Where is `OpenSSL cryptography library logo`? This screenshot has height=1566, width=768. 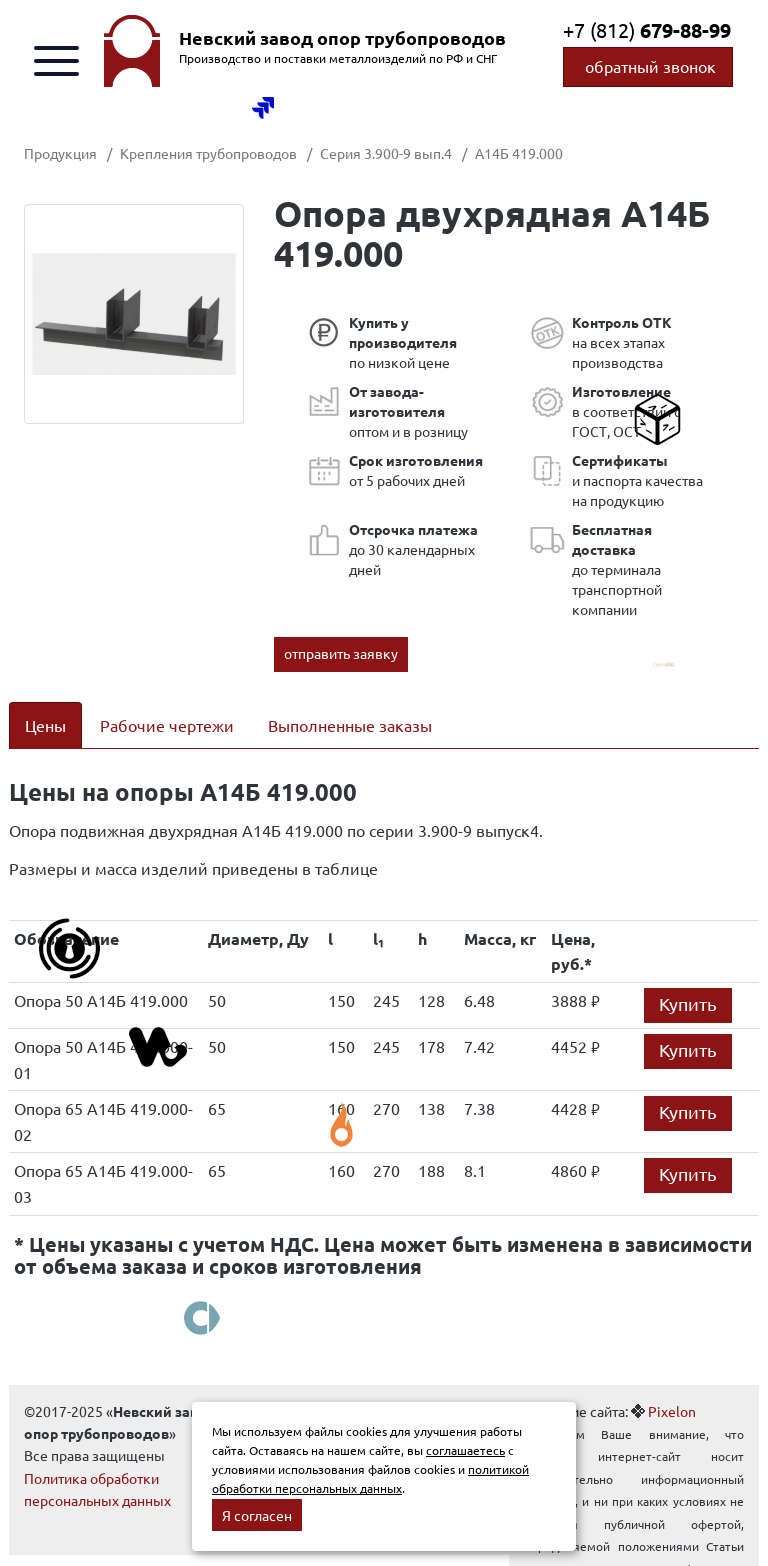 OpenSSL cryptography library logo is located at coordinates (664, 665).